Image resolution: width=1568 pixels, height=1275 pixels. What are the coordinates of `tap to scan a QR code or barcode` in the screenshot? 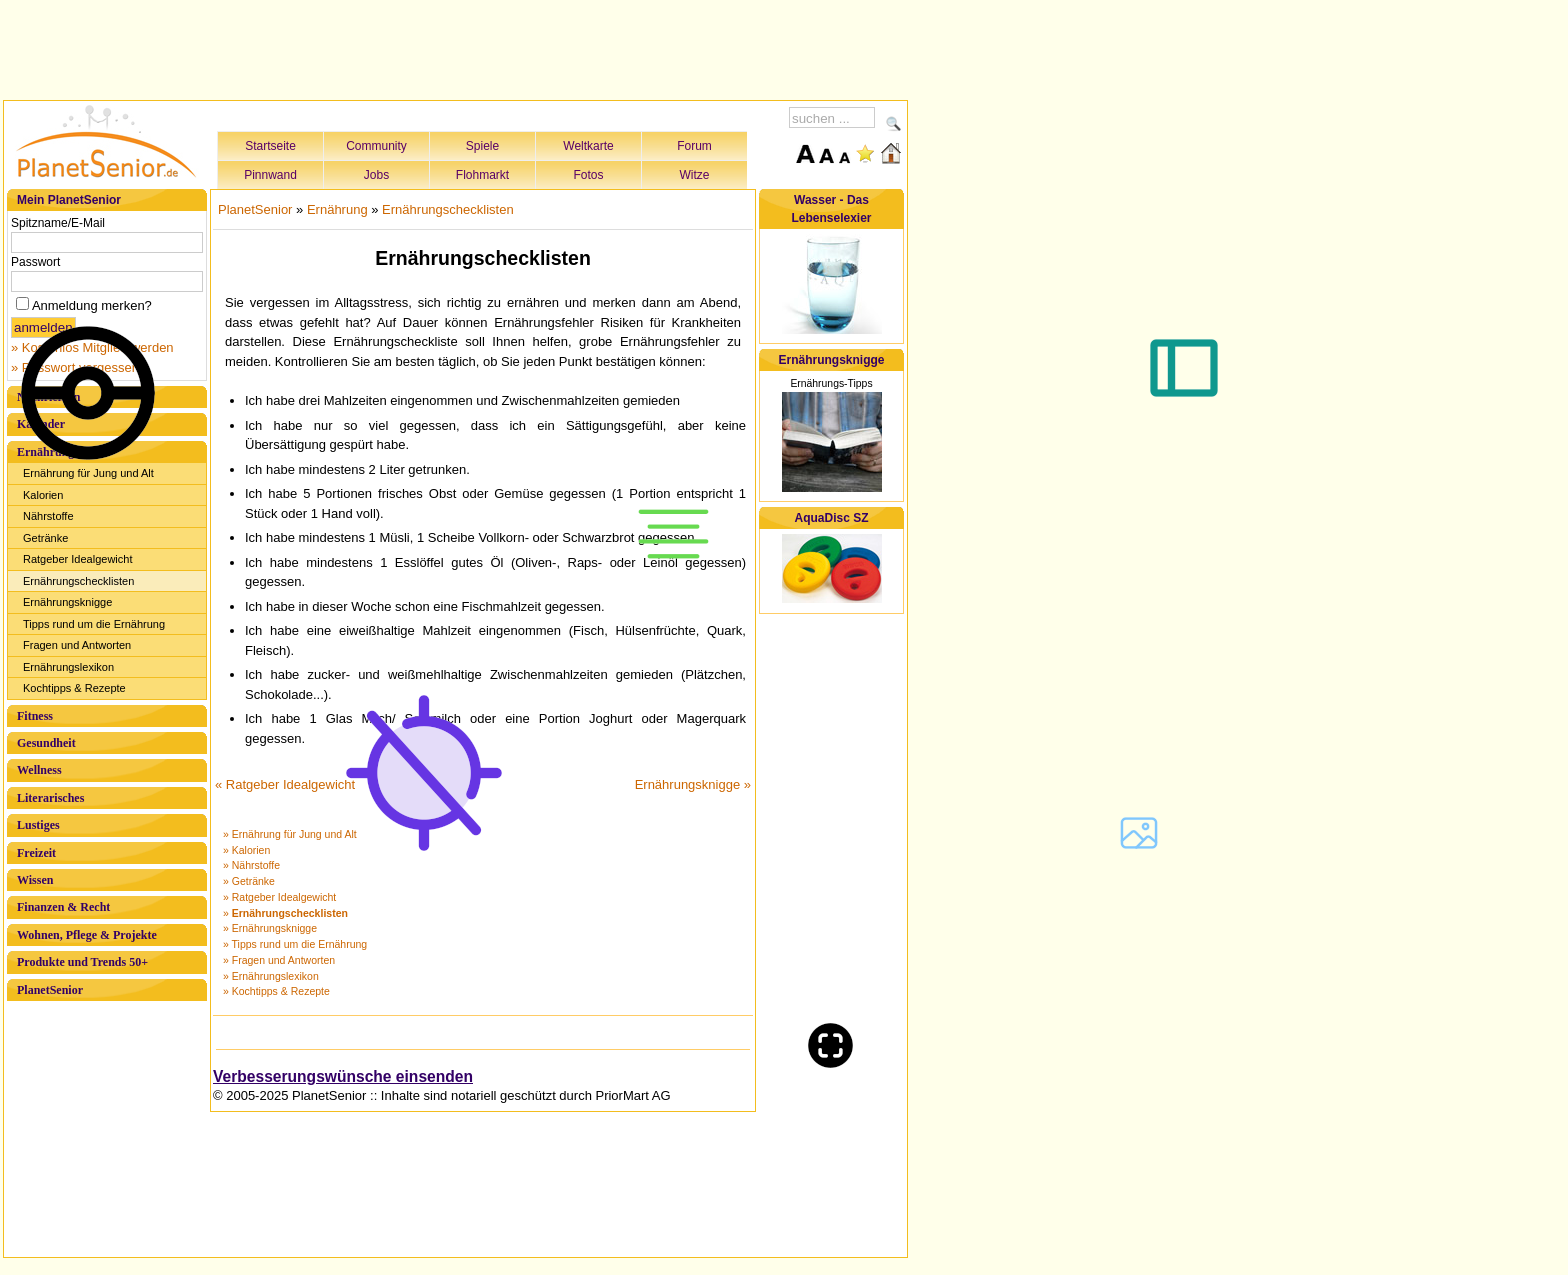 It's located at (830, 1045).